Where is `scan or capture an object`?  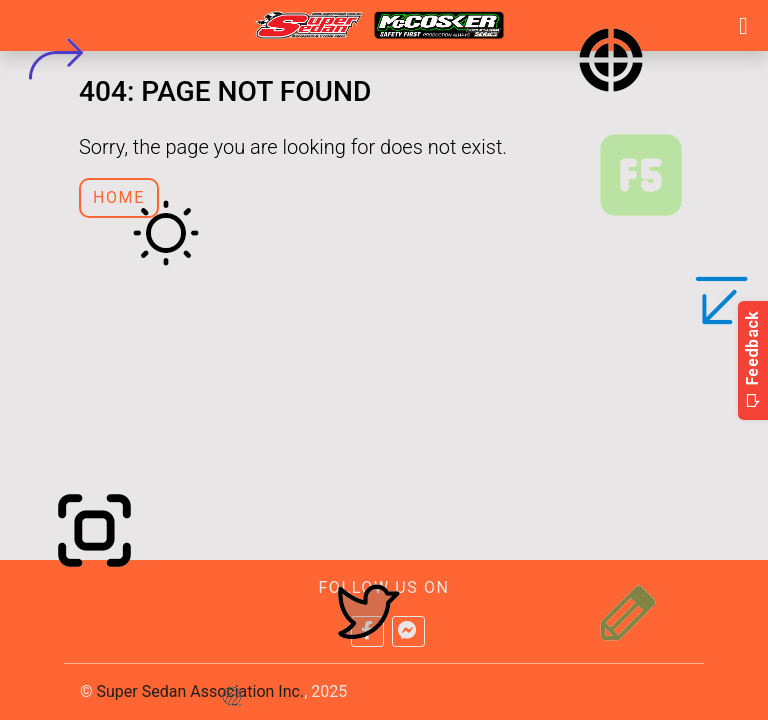 scan or capture an object is located at coordinates (94, 530).